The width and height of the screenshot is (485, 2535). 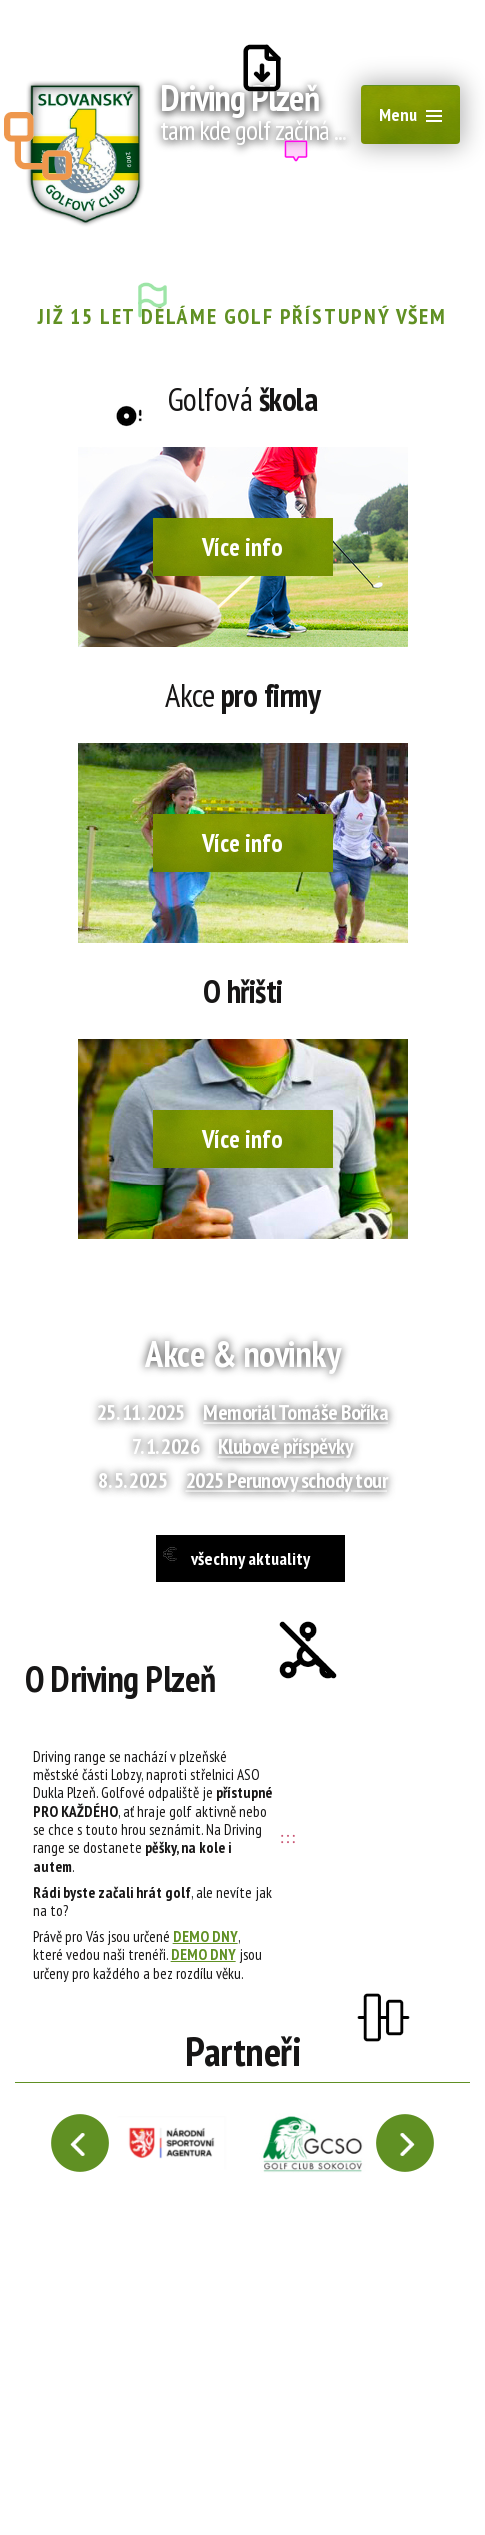 I want to click on drag to reorder or rearrange items, so click(x=288, y=1839).